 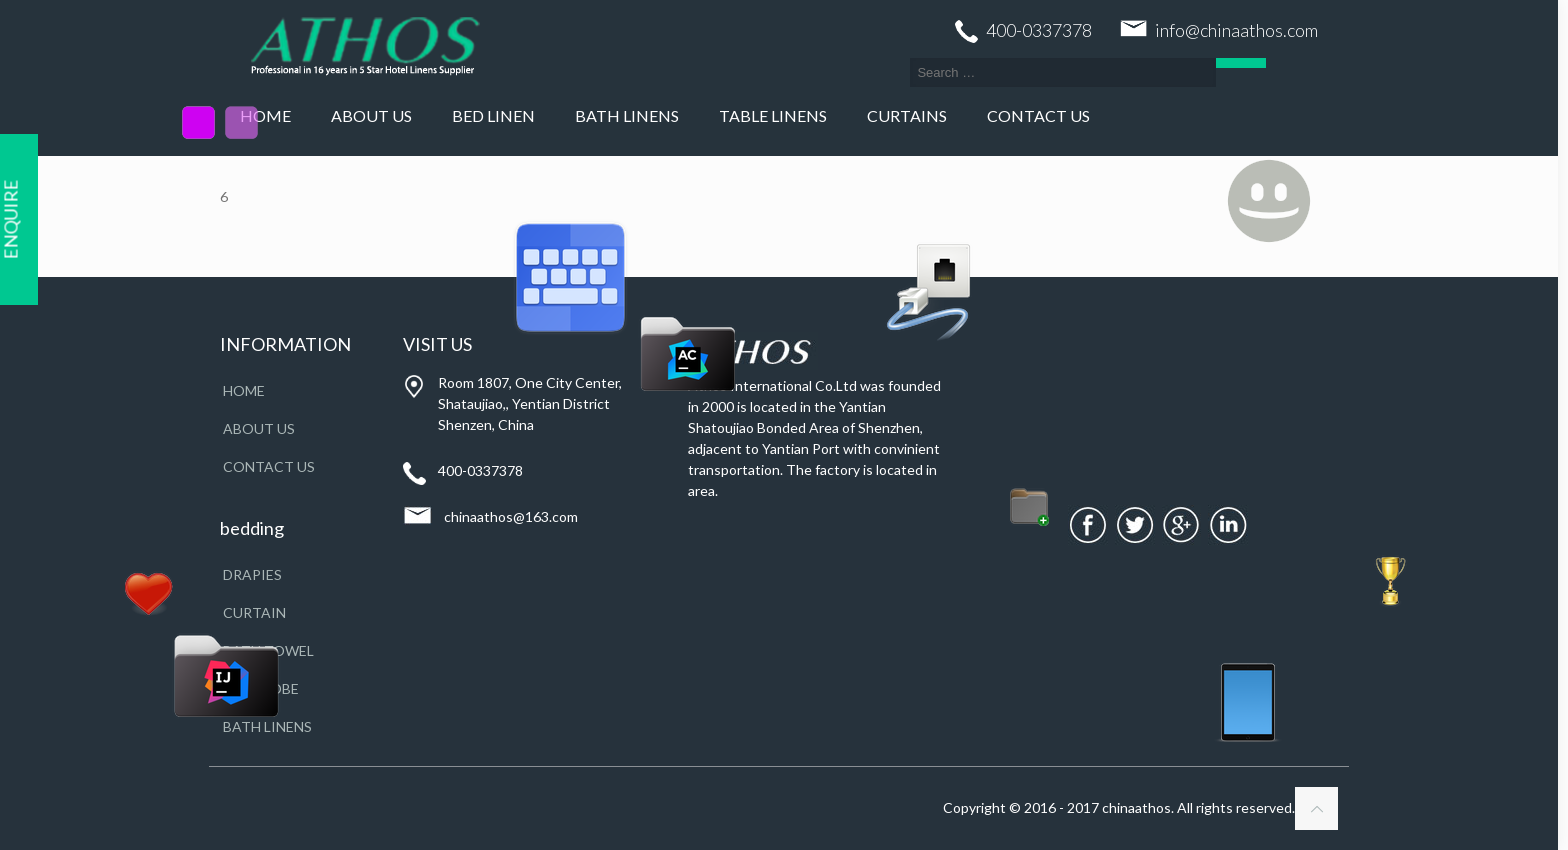 What do you see at coordinates (1392, 581) in the screenshot?
I see `indicates a gold-level achievement or first place ranking` at bounding box center [1392, 581].